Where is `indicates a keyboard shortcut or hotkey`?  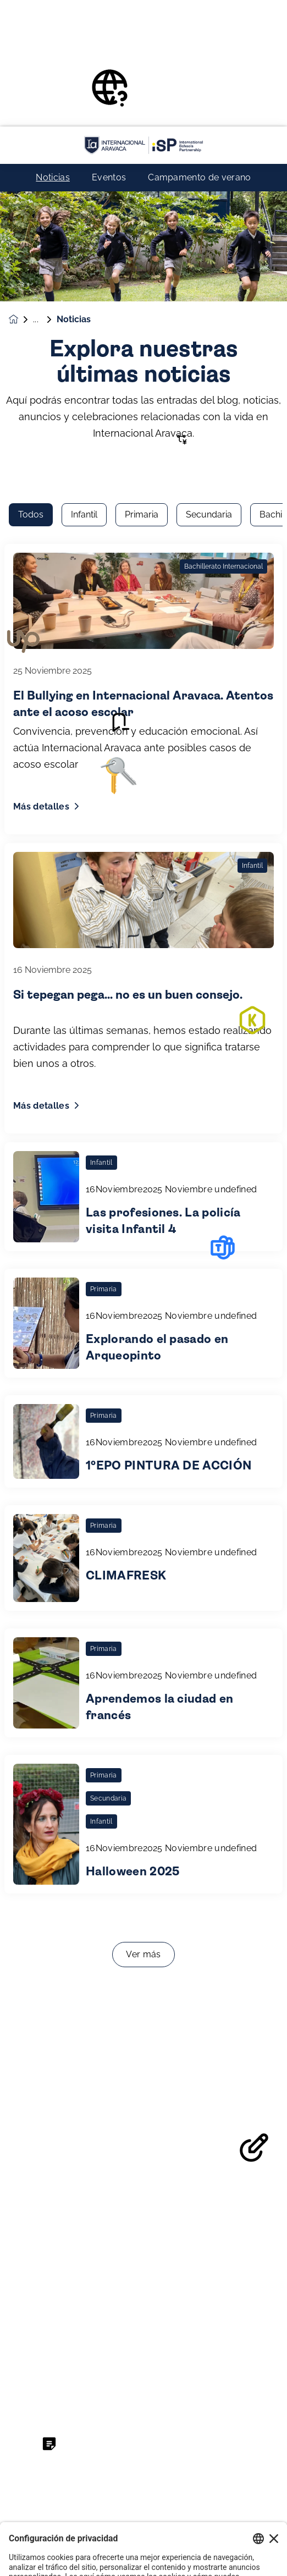 indicates a keyboard shortcut or hotkey is located at coordinates (252, 1020).